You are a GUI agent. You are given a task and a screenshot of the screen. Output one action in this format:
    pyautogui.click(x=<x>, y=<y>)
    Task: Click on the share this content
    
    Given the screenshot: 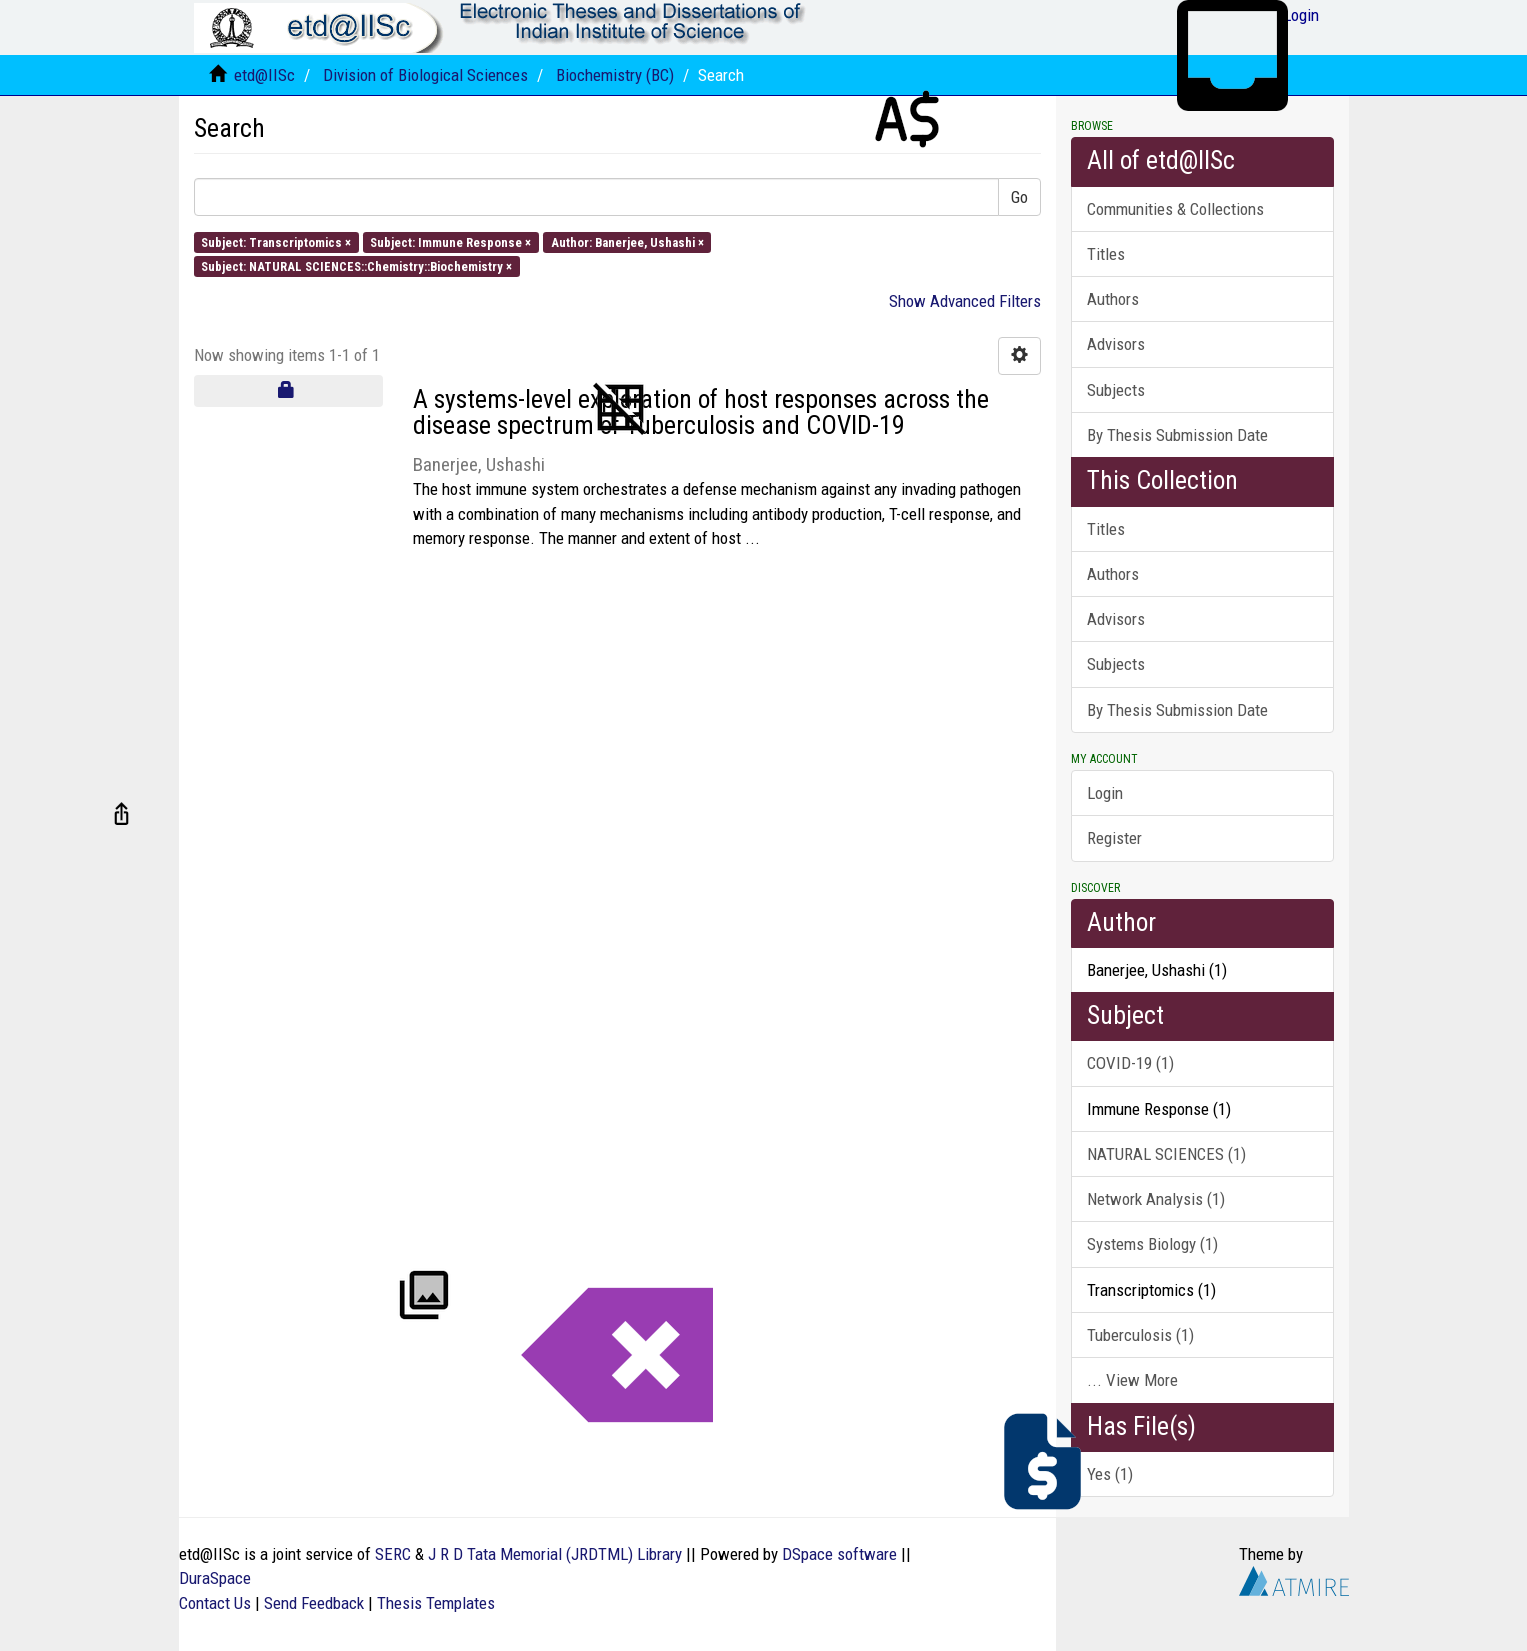 What is the action you would take?
    pyautogui.click(x=121, y=813)
    